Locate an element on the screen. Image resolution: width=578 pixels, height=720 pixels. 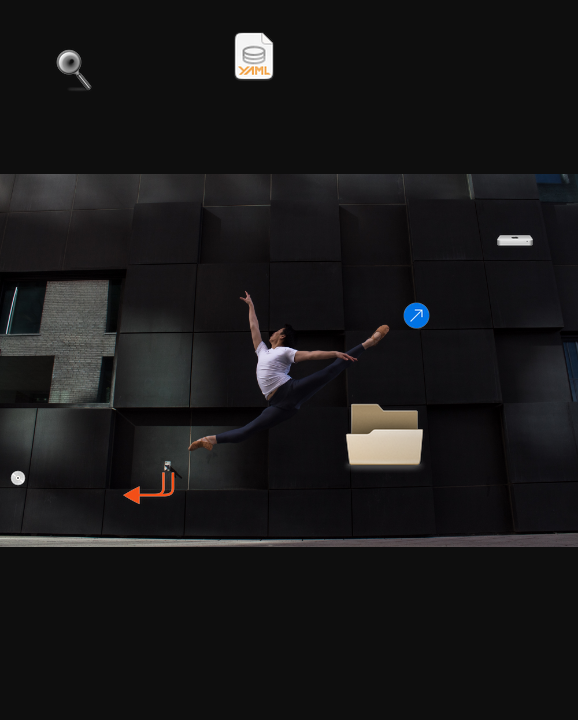
view contents of an open folder is located at coordinates (384, 438).